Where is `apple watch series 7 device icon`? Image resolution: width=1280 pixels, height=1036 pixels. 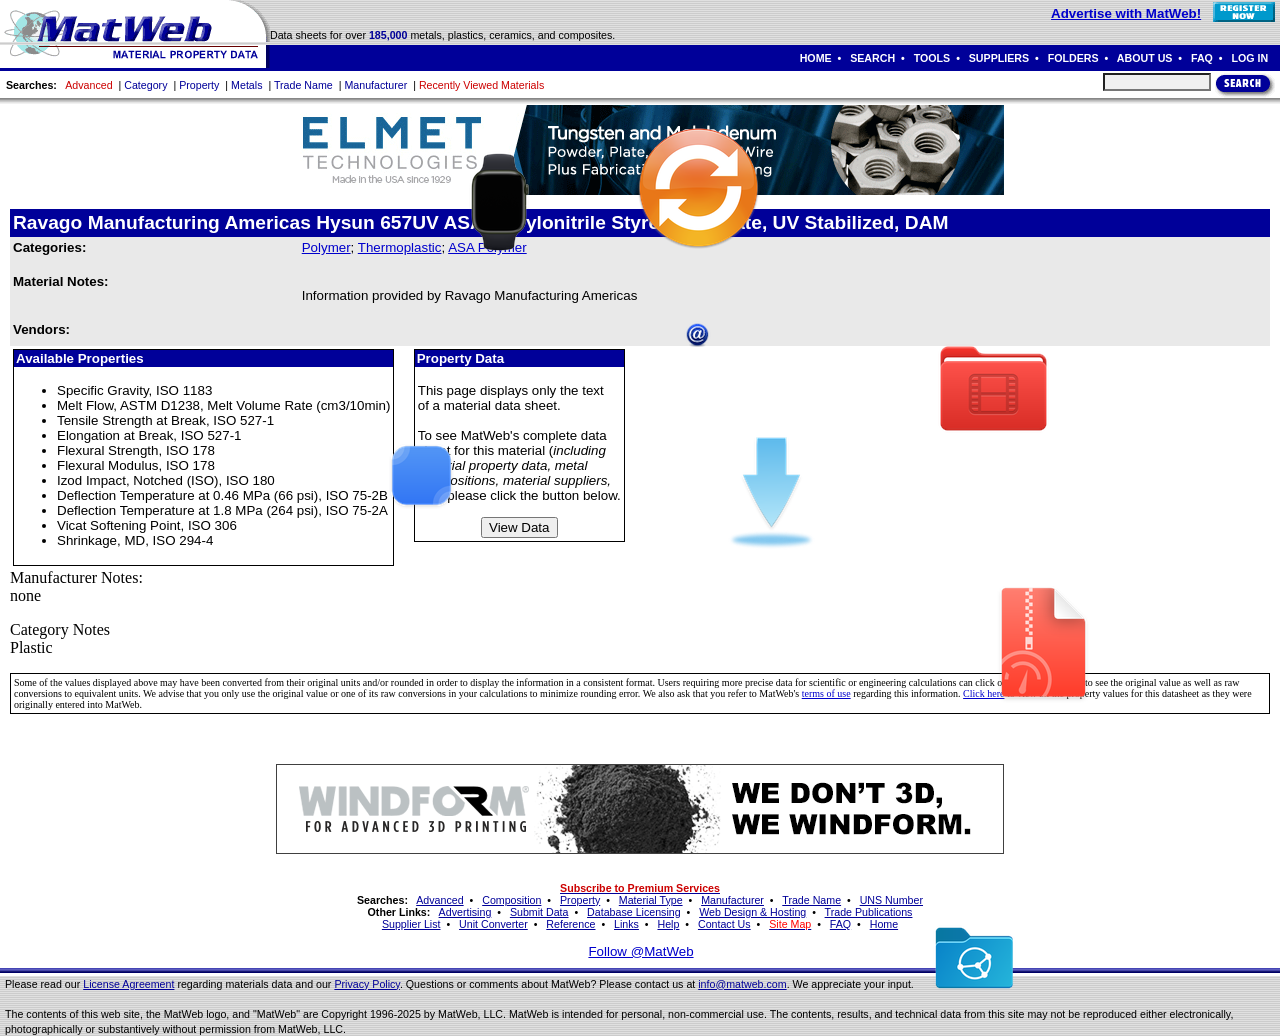 apple watch series 7 device icon is located at coordinates (499, 202).